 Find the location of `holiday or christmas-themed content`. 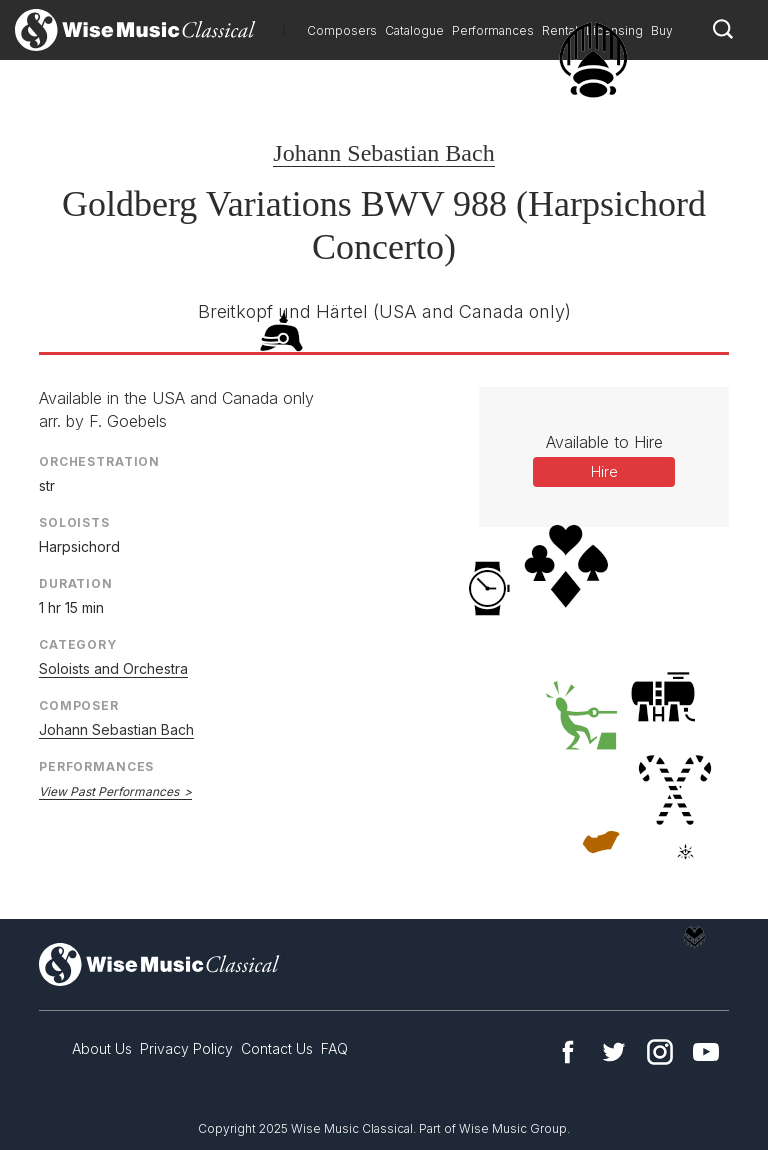

holiday or christmas-themed content is located at coordinates (675, 790).